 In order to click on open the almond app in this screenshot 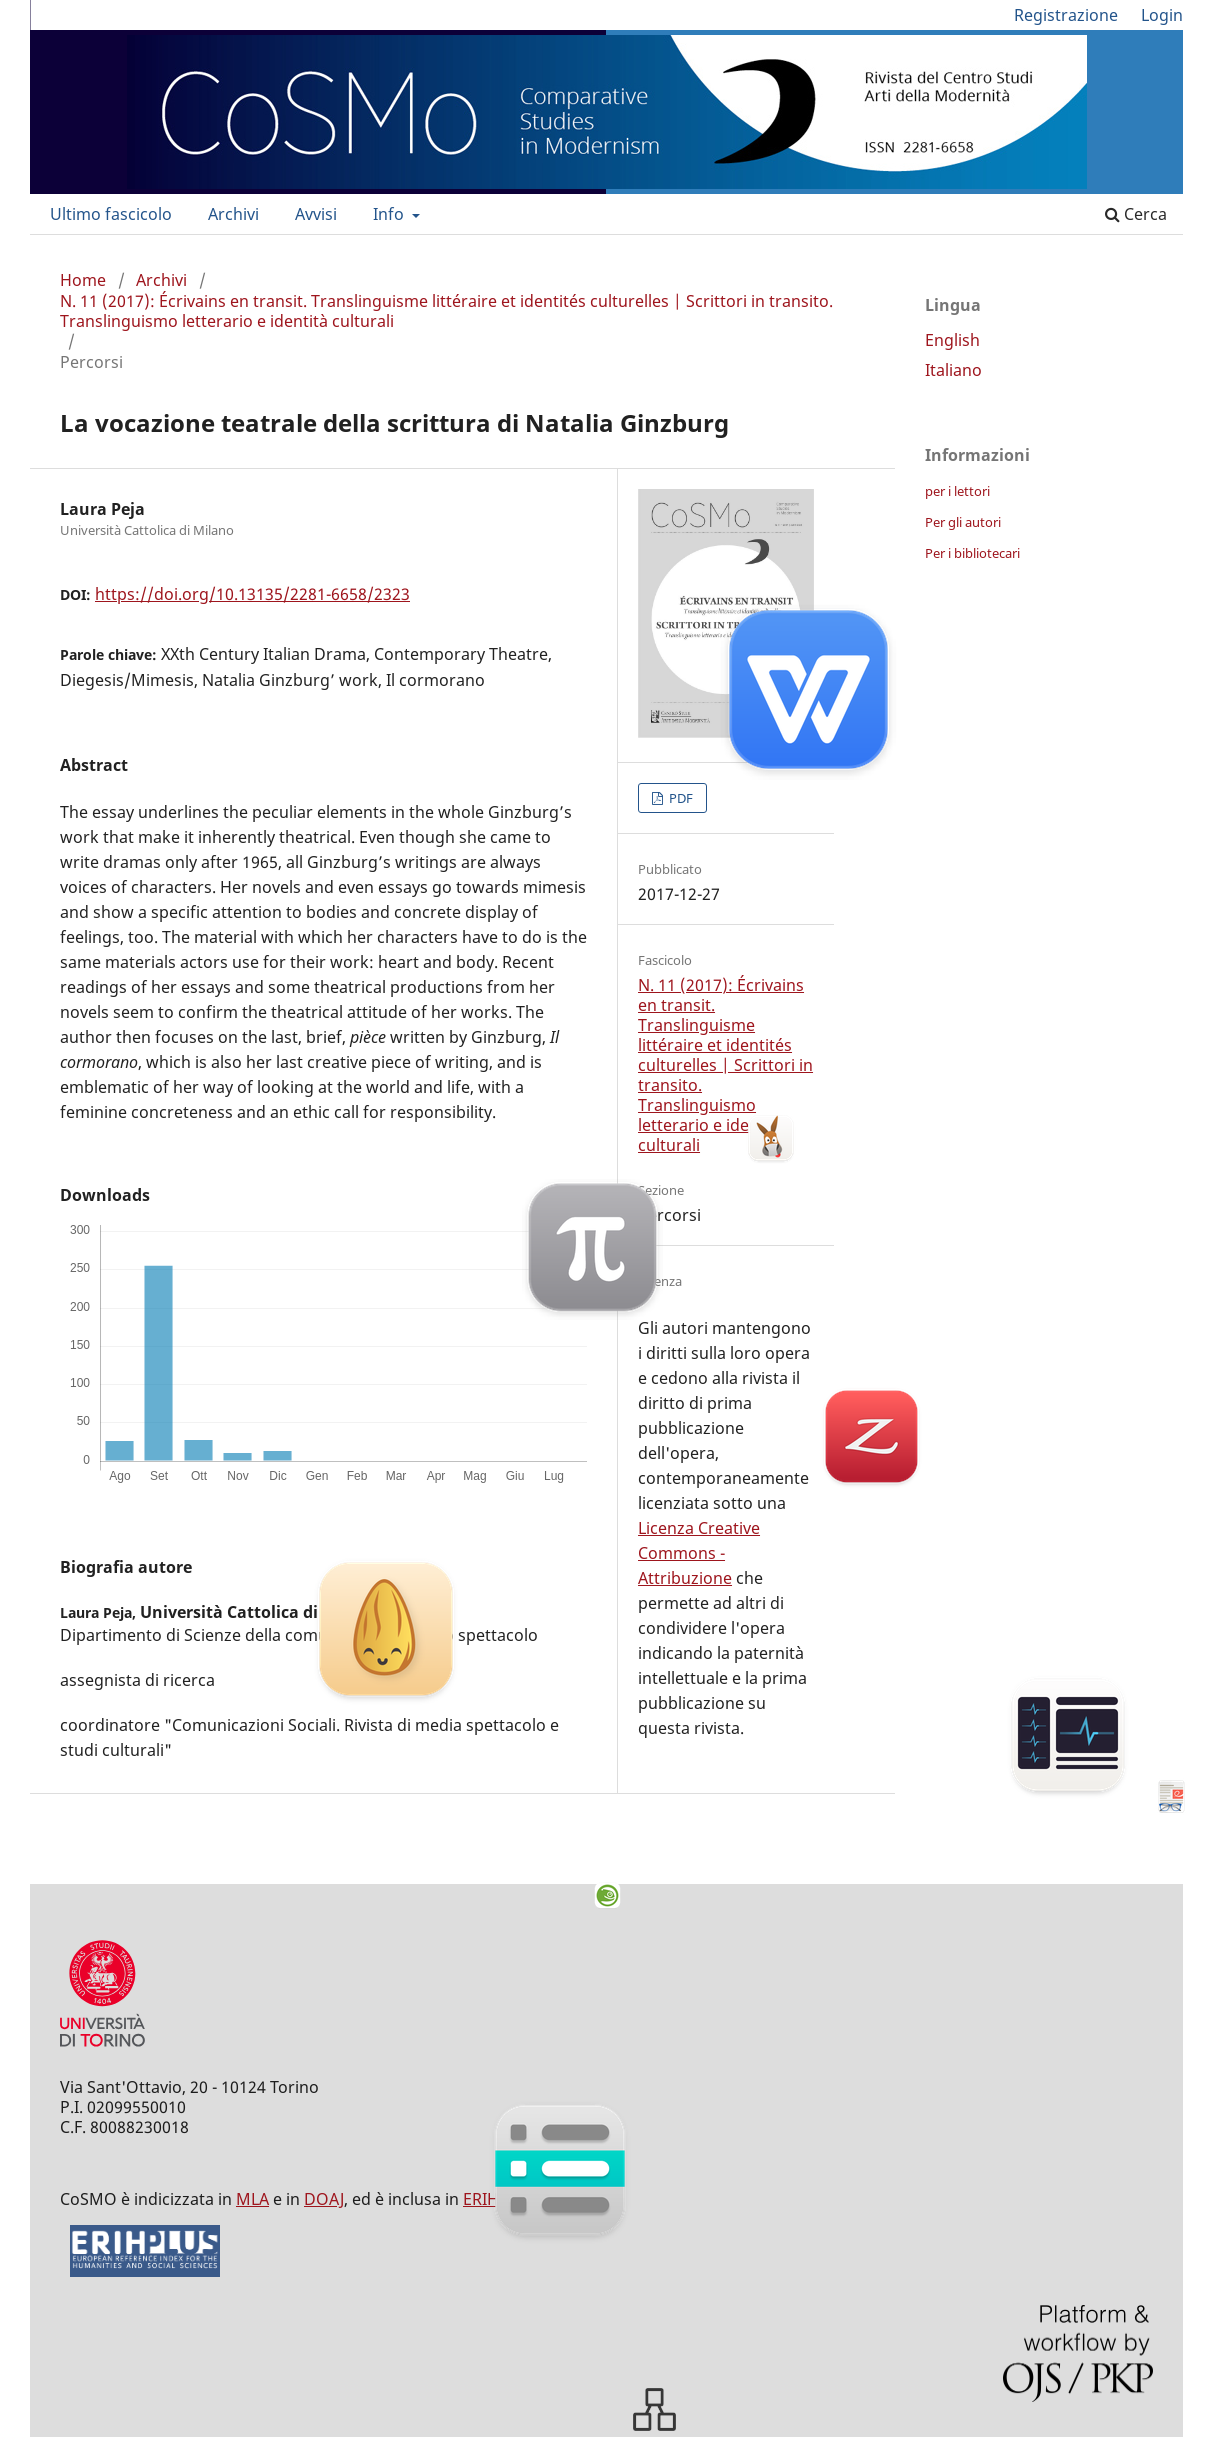, I will do `click(386, 1629)`.